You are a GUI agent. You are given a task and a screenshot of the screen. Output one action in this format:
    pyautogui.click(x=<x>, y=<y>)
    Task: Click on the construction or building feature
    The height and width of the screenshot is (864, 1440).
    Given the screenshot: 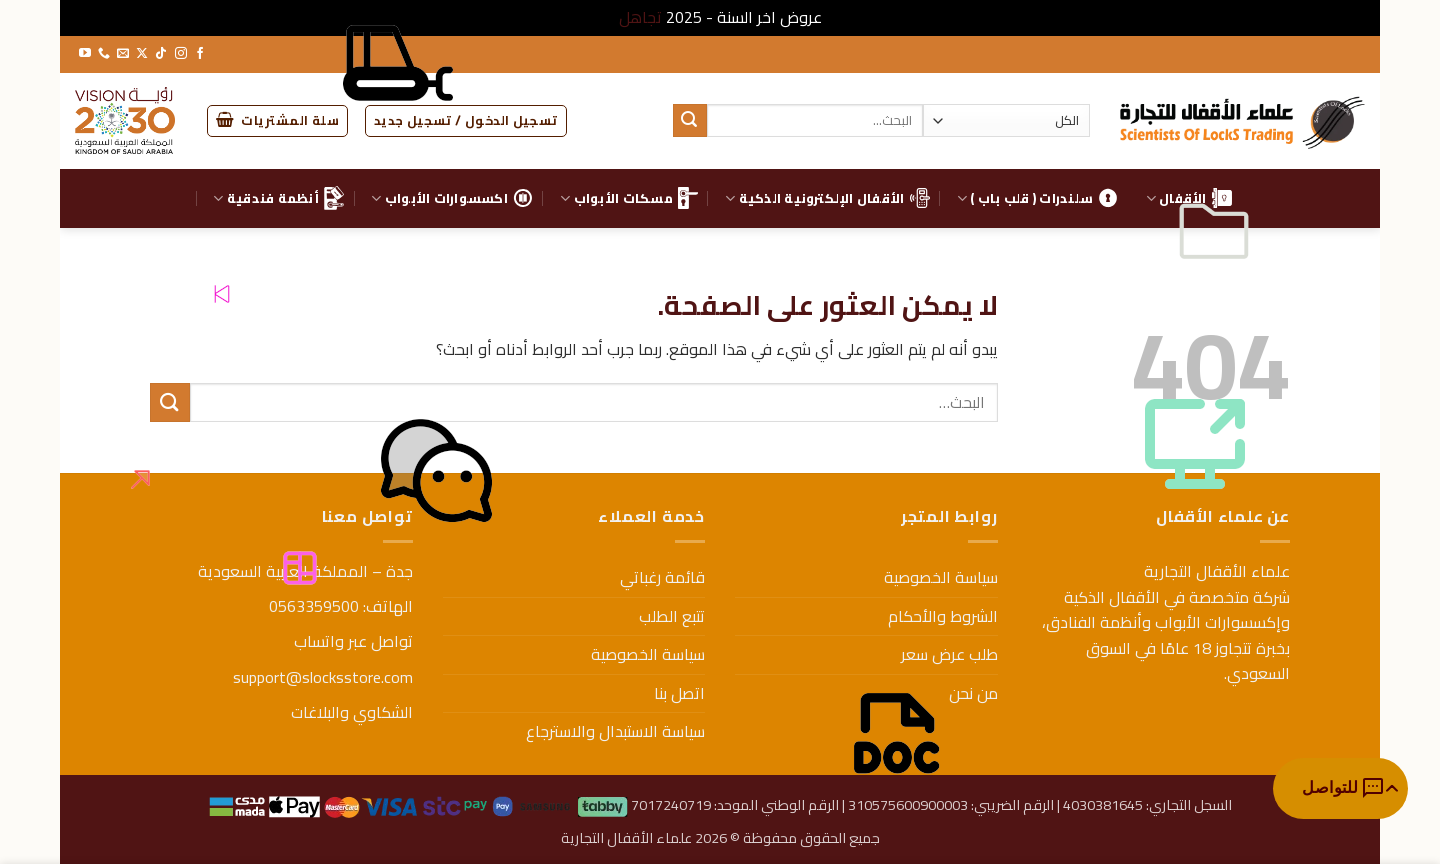 What is the action you would take?
    pyautogui.click(x=398, y=63)
    